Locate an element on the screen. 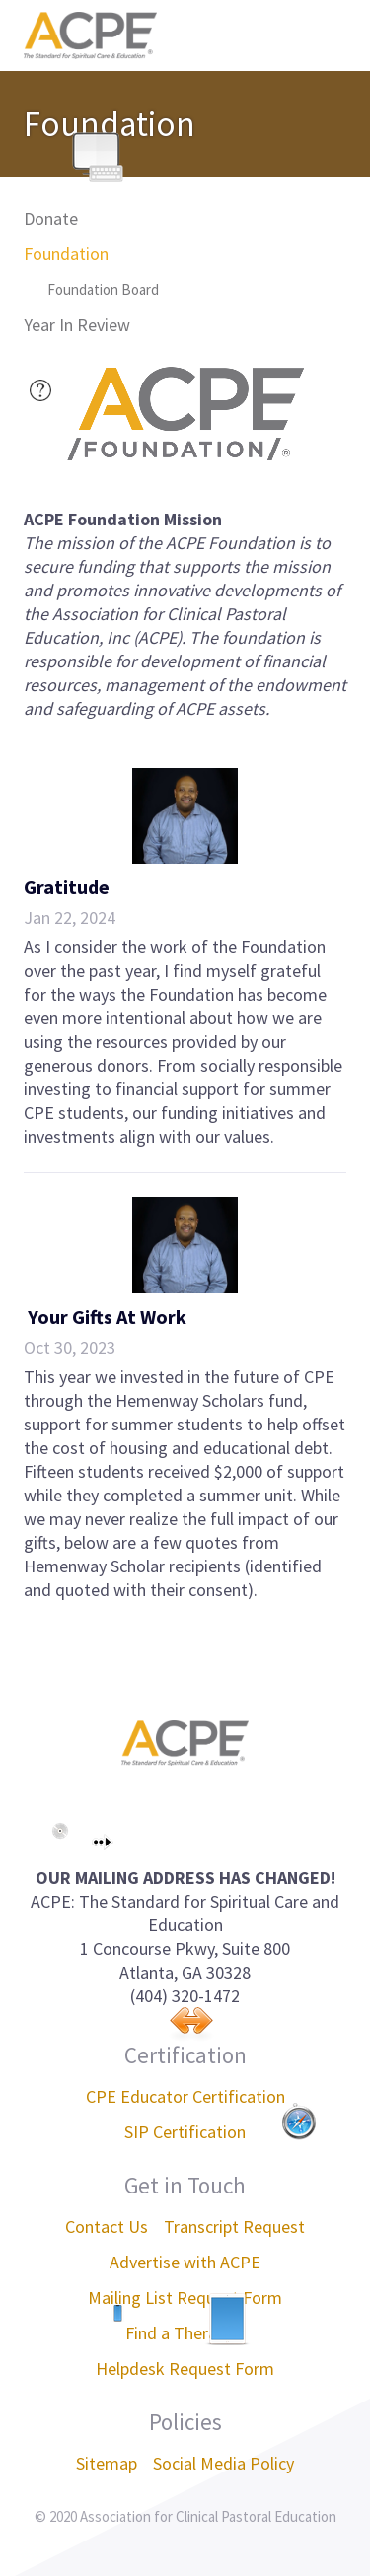 This screenshot has width=370, height=2576. navigate forward in browser or file history is located at coordinates (102, 1843).